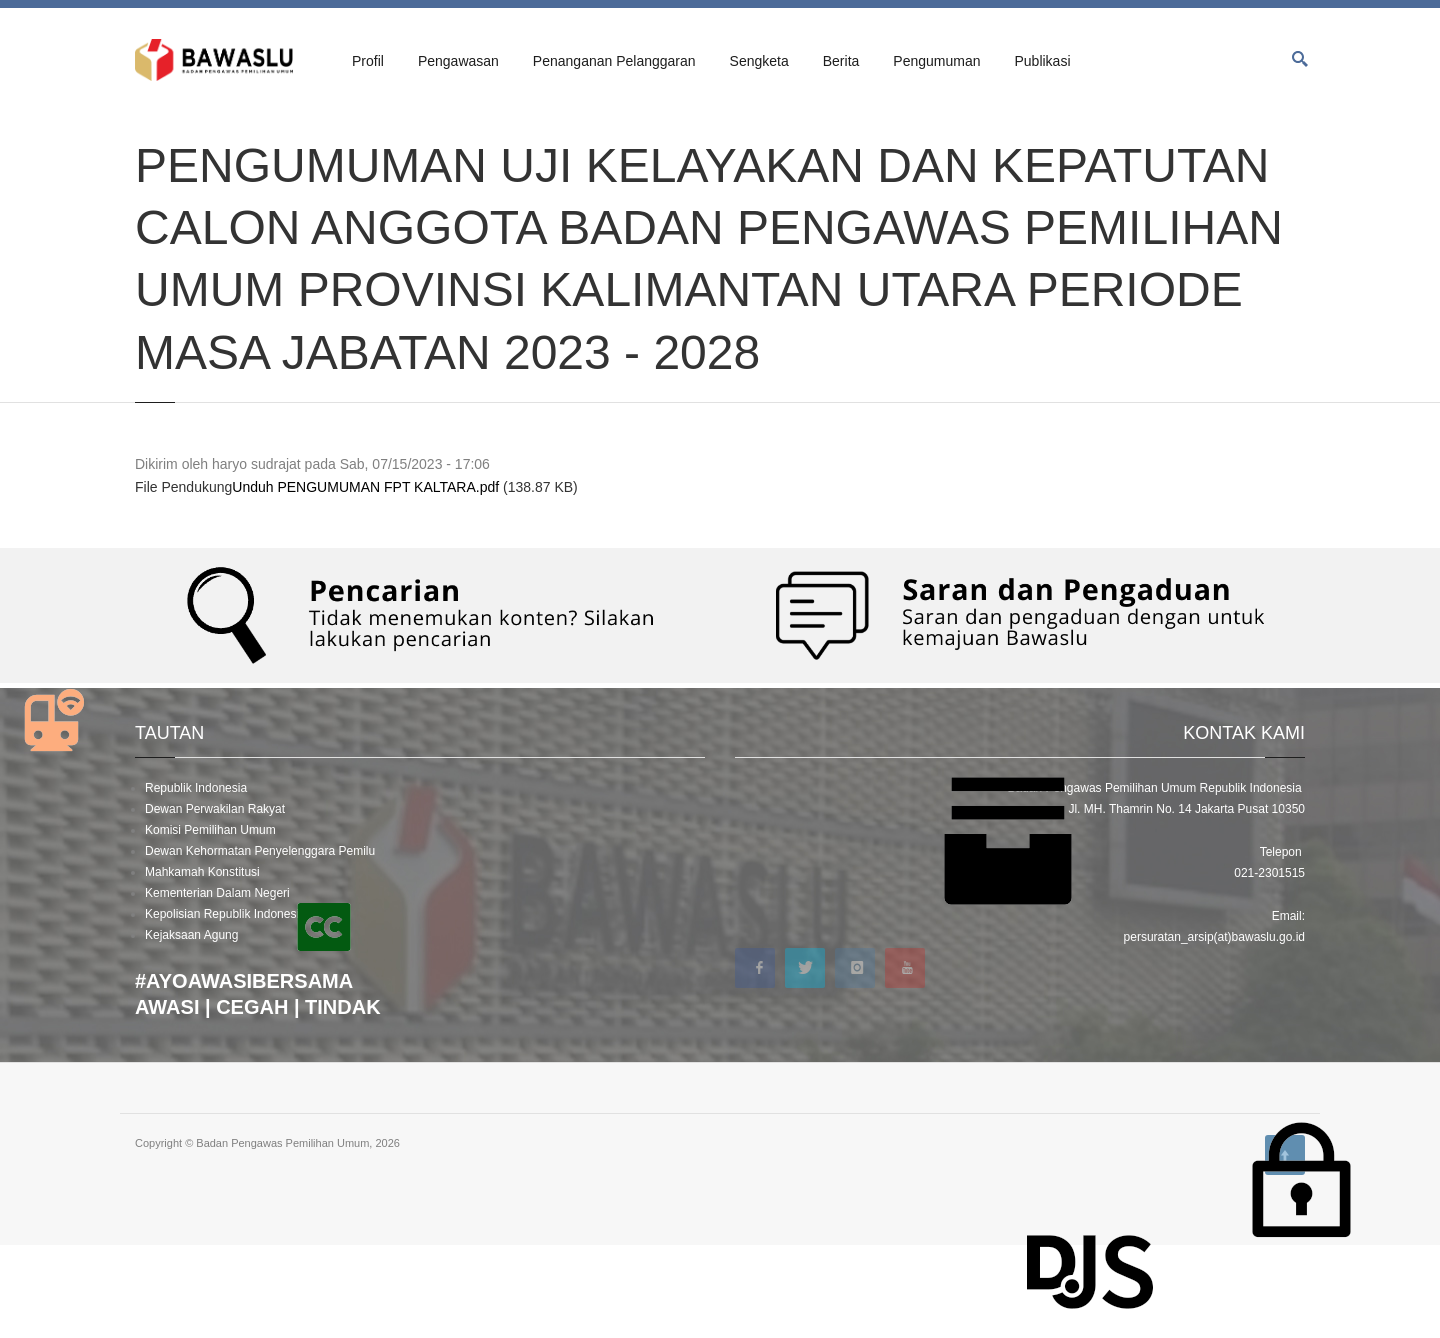  Describe the element at coordinates (1008, 841) in the screenshot. I see `access archived files or documents` at that location.